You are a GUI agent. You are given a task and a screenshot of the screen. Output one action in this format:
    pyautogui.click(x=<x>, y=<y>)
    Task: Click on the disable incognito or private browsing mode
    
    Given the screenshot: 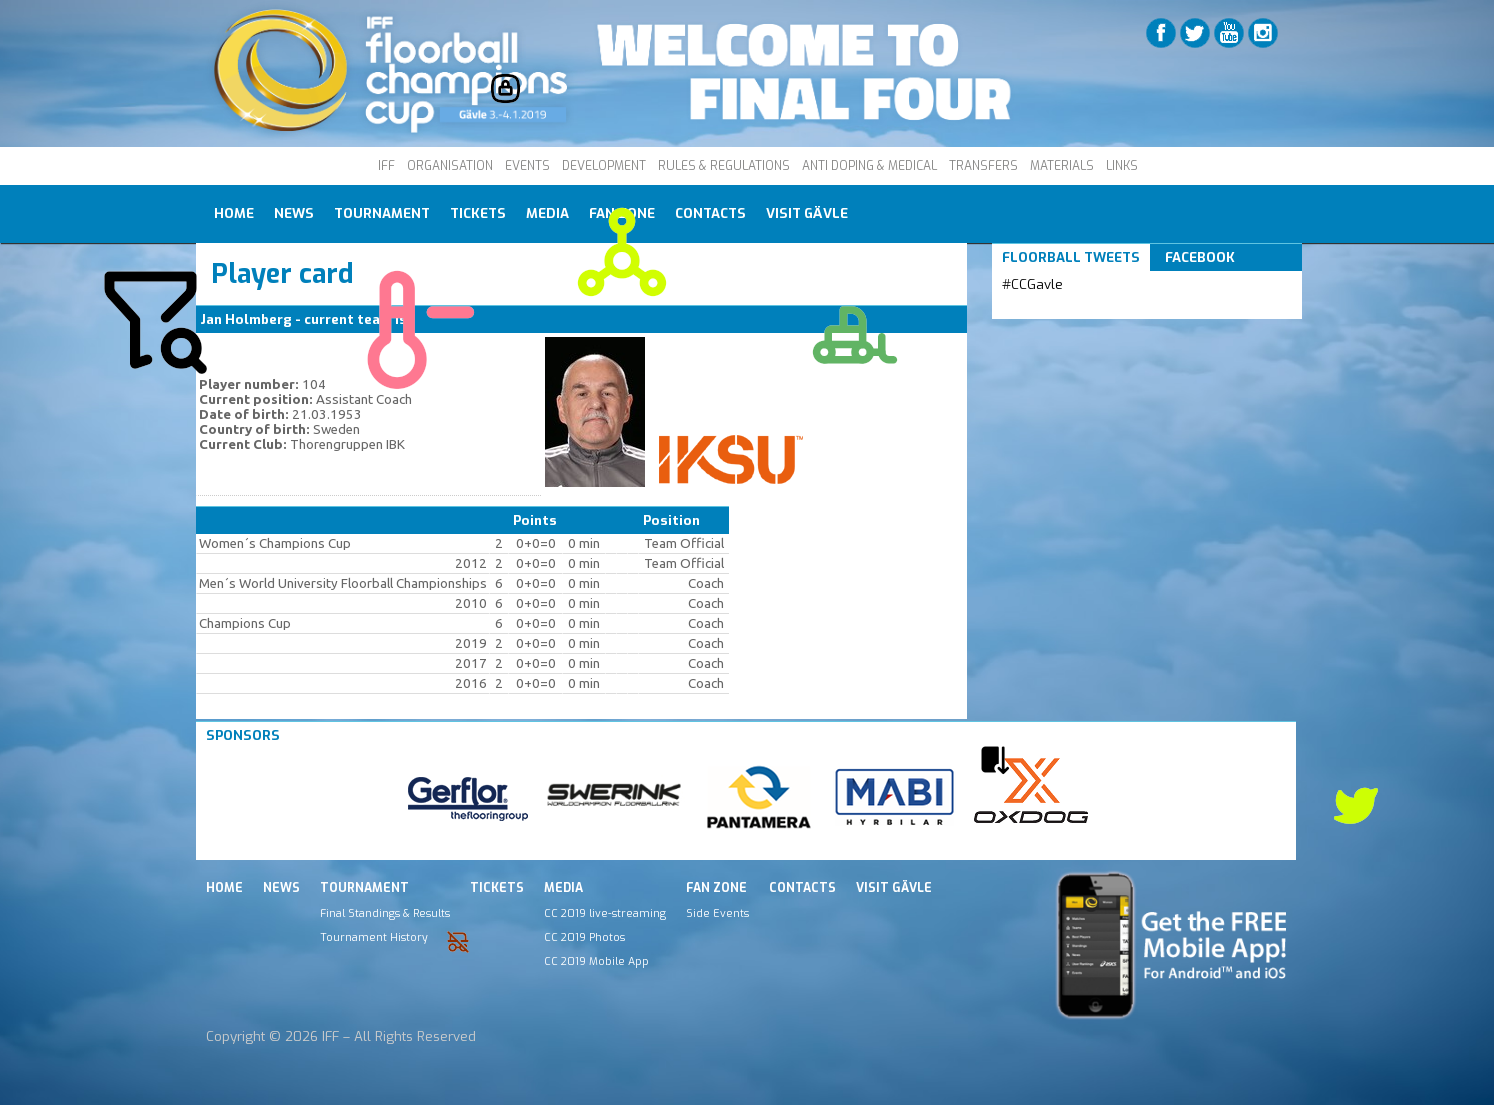 What is the action you would take?
    pyautogui.click(x=458, y=942)
    